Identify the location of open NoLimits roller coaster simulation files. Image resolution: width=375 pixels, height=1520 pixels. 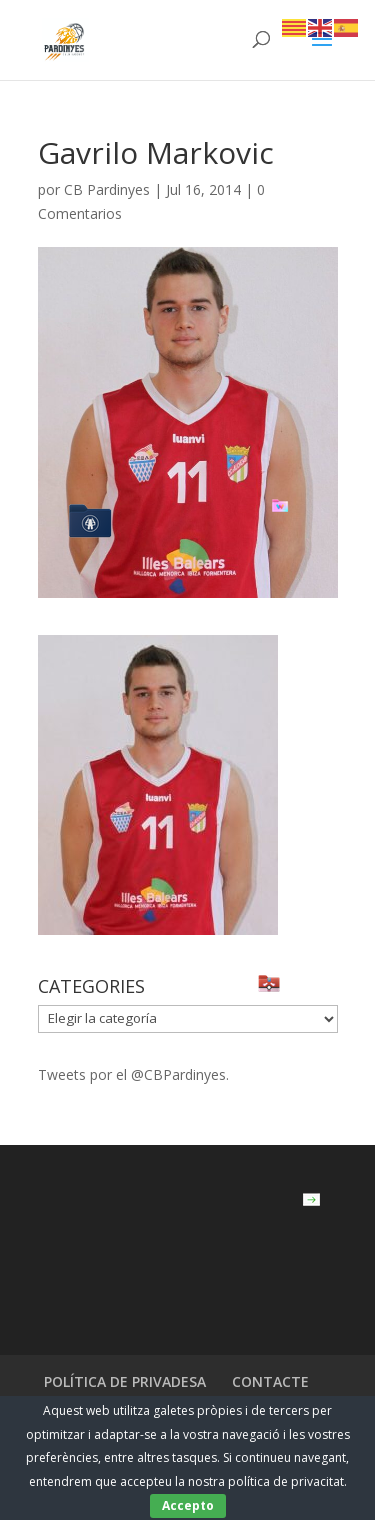
(90, 522).